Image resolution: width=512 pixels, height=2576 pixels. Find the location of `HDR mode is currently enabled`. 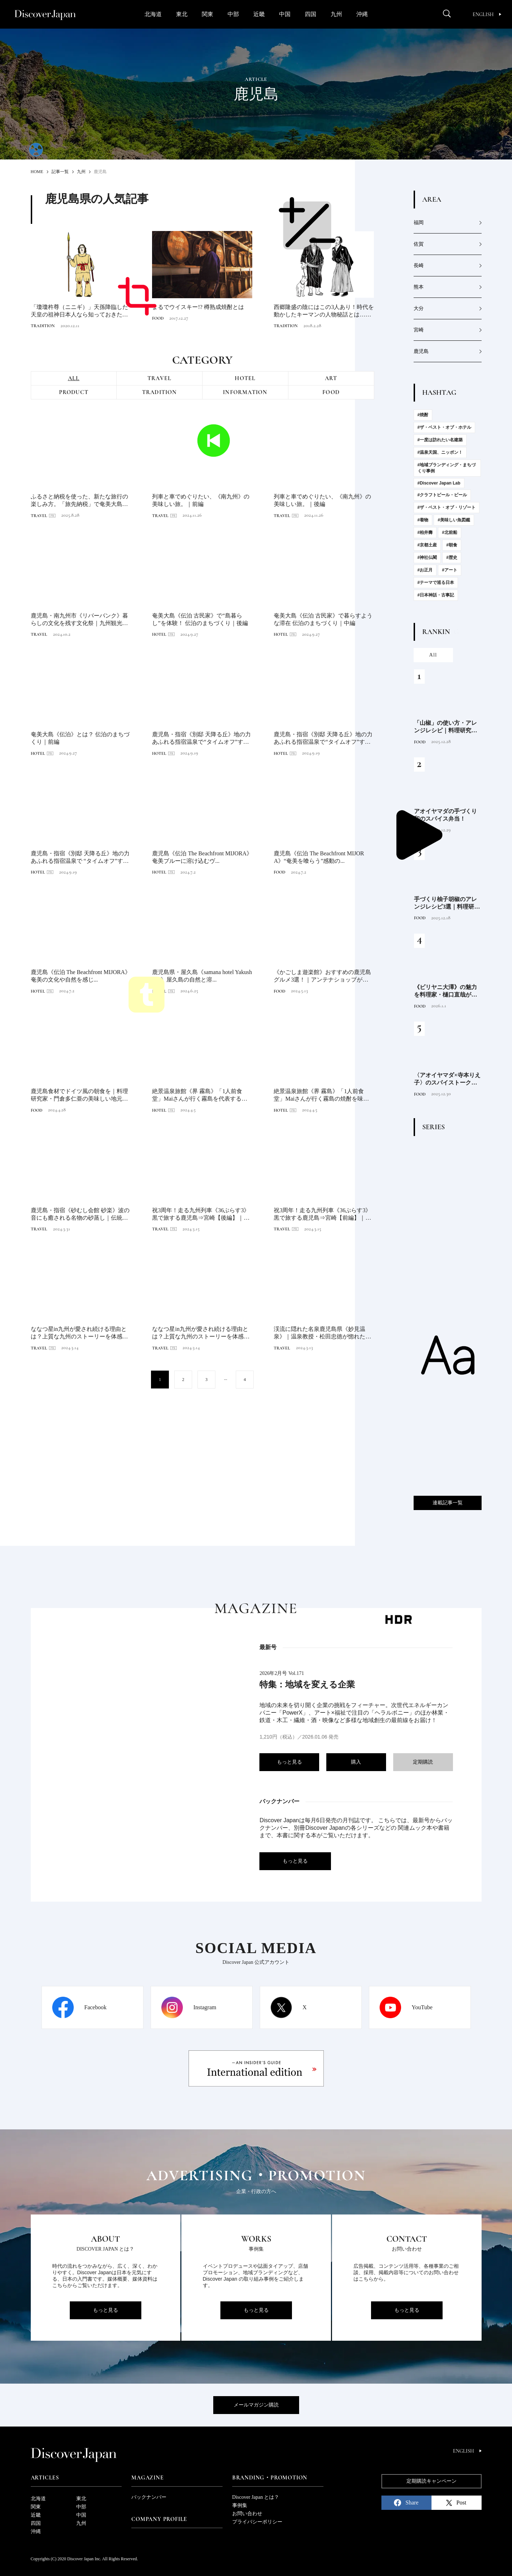

HDR mode is currently enabled is located at coordinates (399, 1619).